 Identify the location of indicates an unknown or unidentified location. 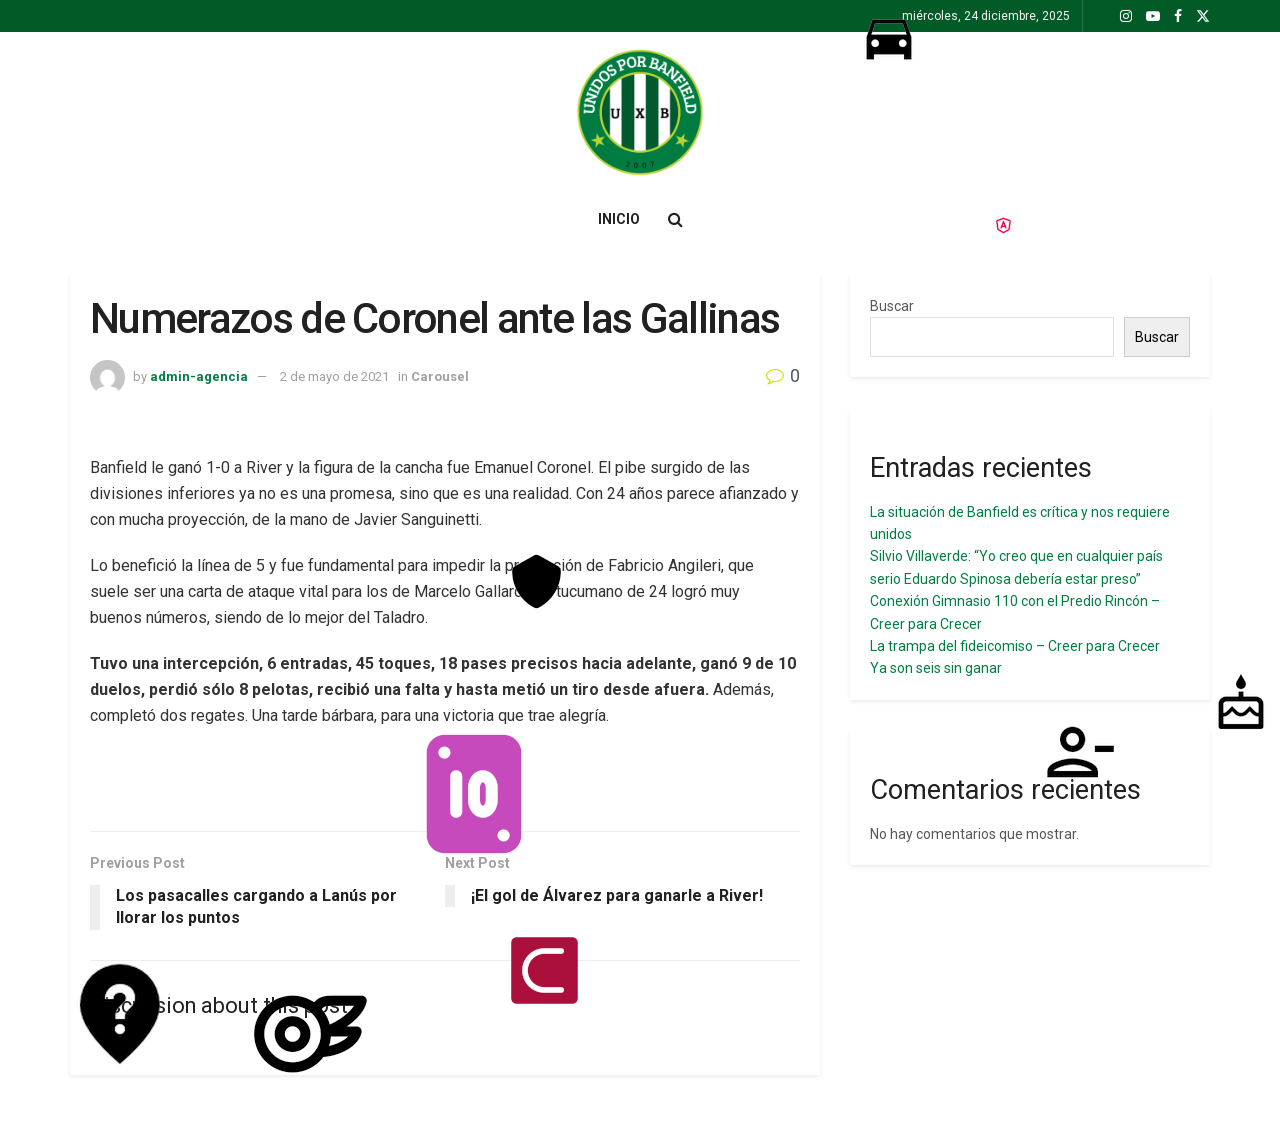
(120, 1014).